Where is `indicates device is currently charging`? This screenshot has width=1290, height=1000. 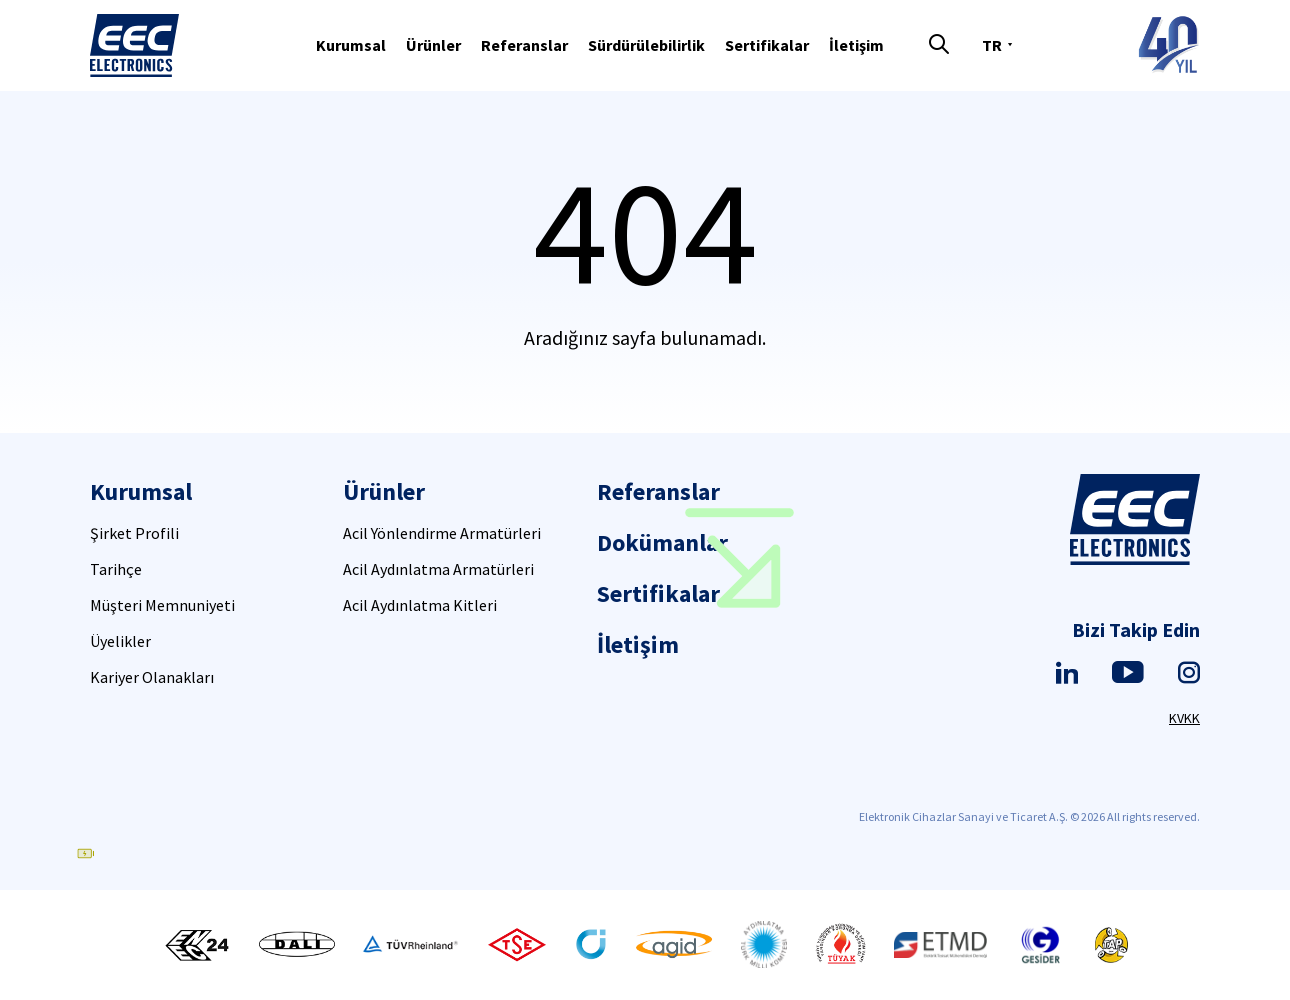 indicates device is currently charging is located at coordinates (85, 853).